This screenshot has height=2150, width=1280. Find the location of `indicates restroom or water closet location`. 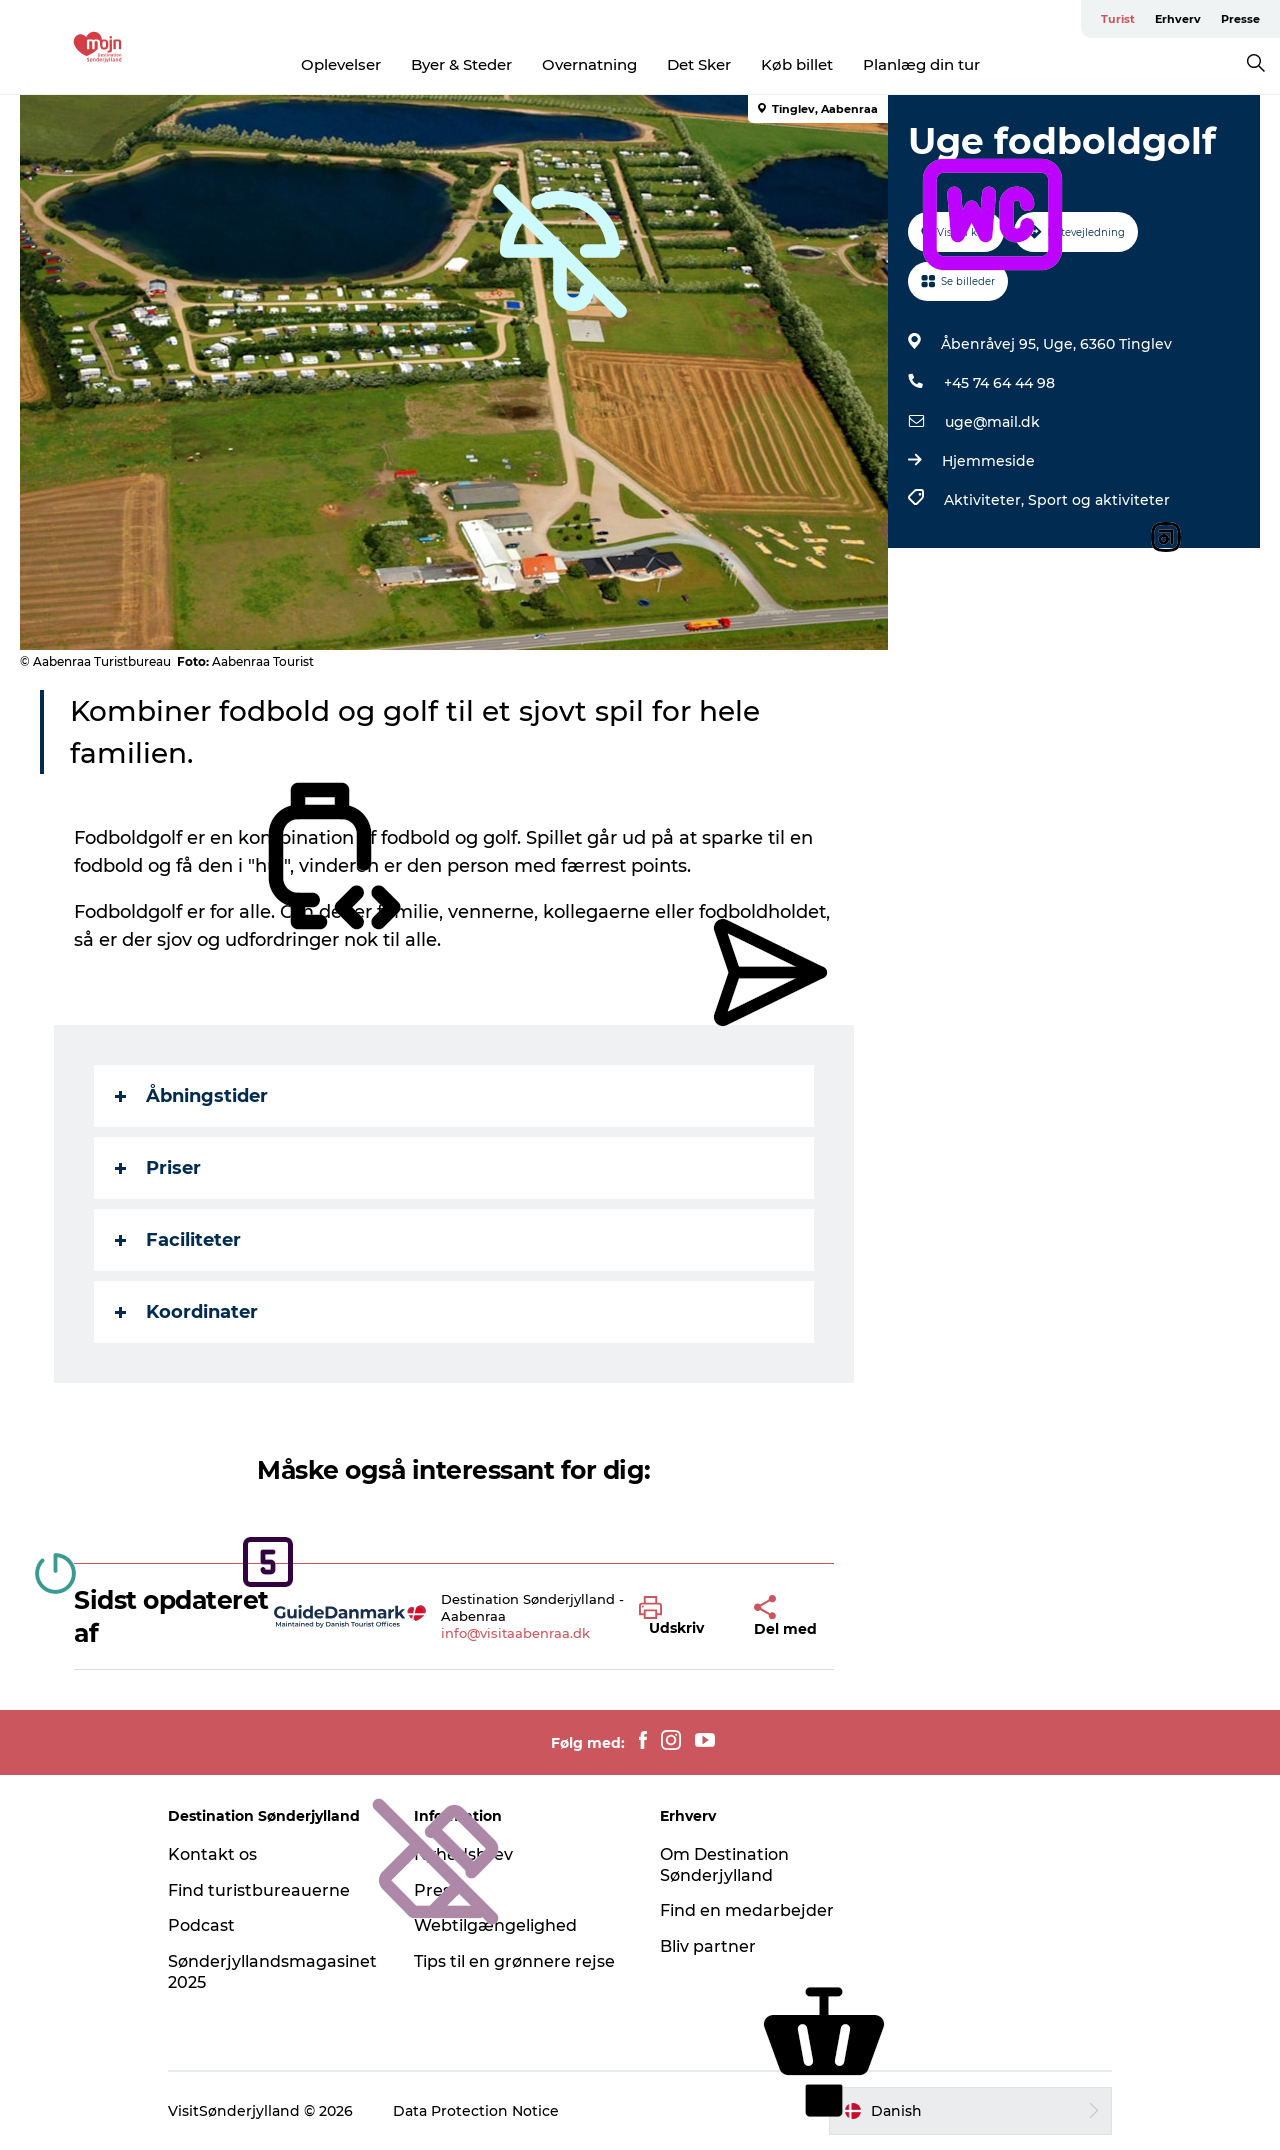

indicates restroom or water closet location is located at coordinates (992, 214).